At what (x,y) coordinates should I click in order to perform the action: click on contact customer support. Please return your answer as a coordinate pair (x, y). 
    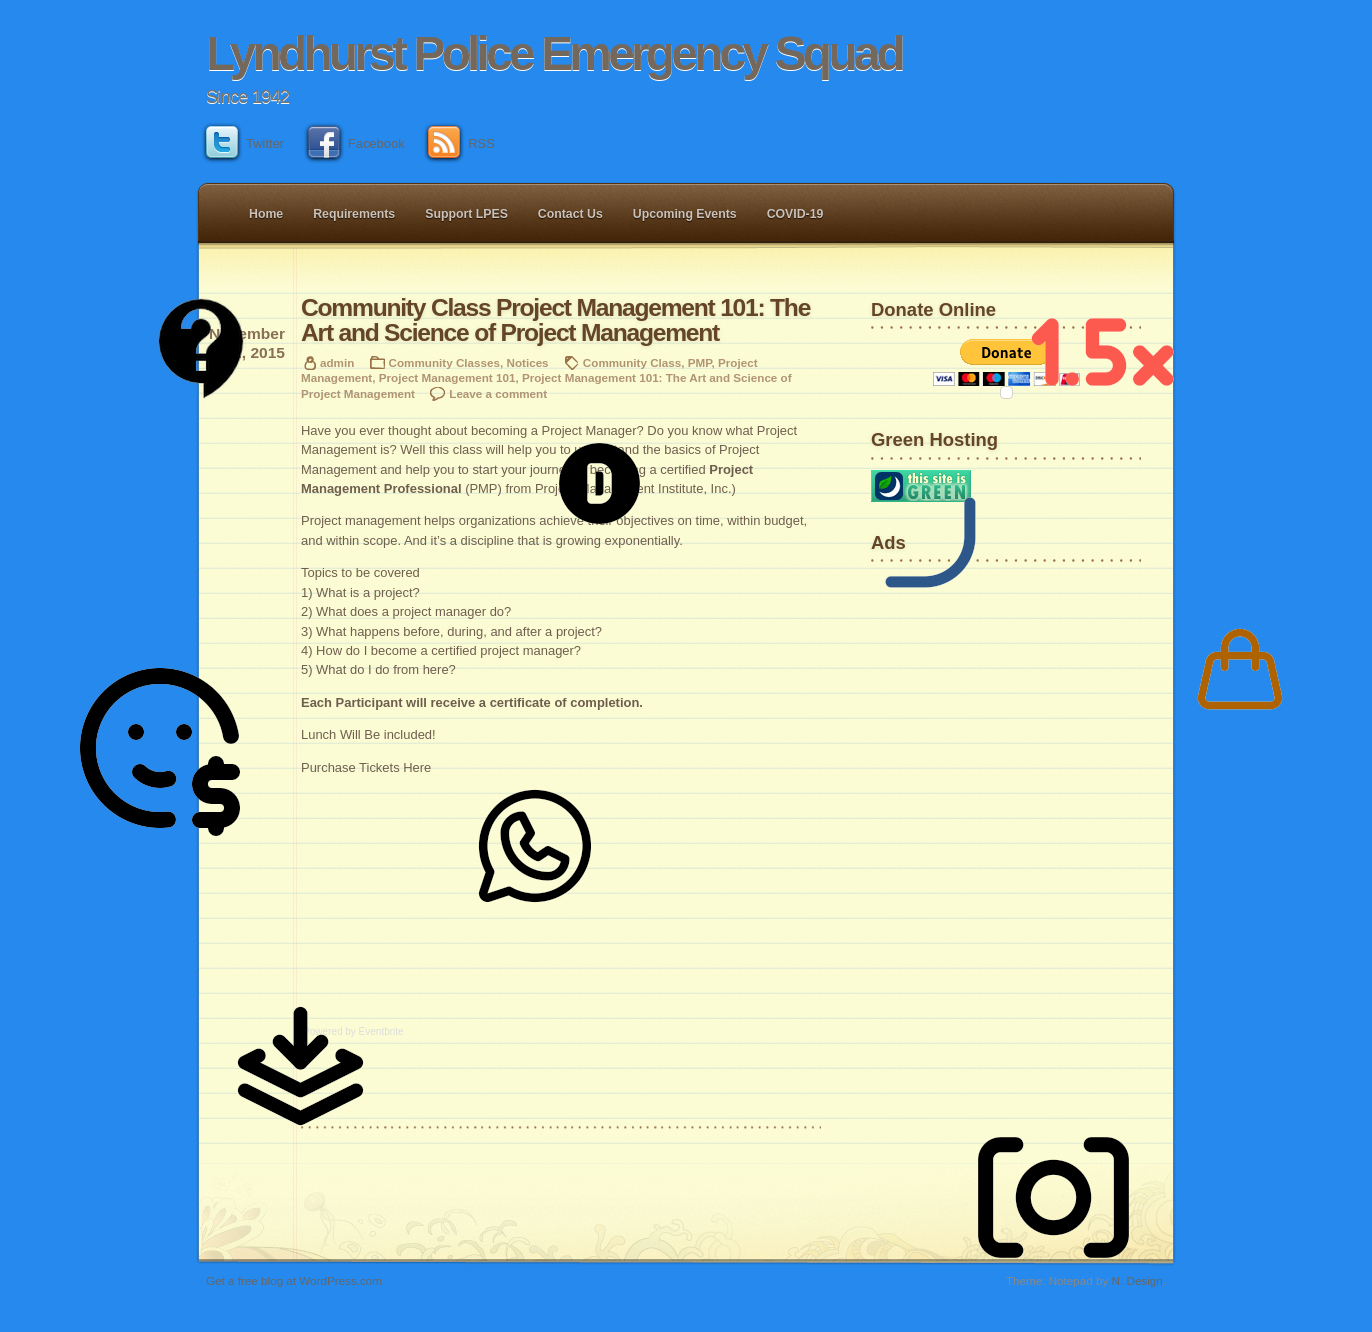
    Looking at the image, I should click on (203, 348).